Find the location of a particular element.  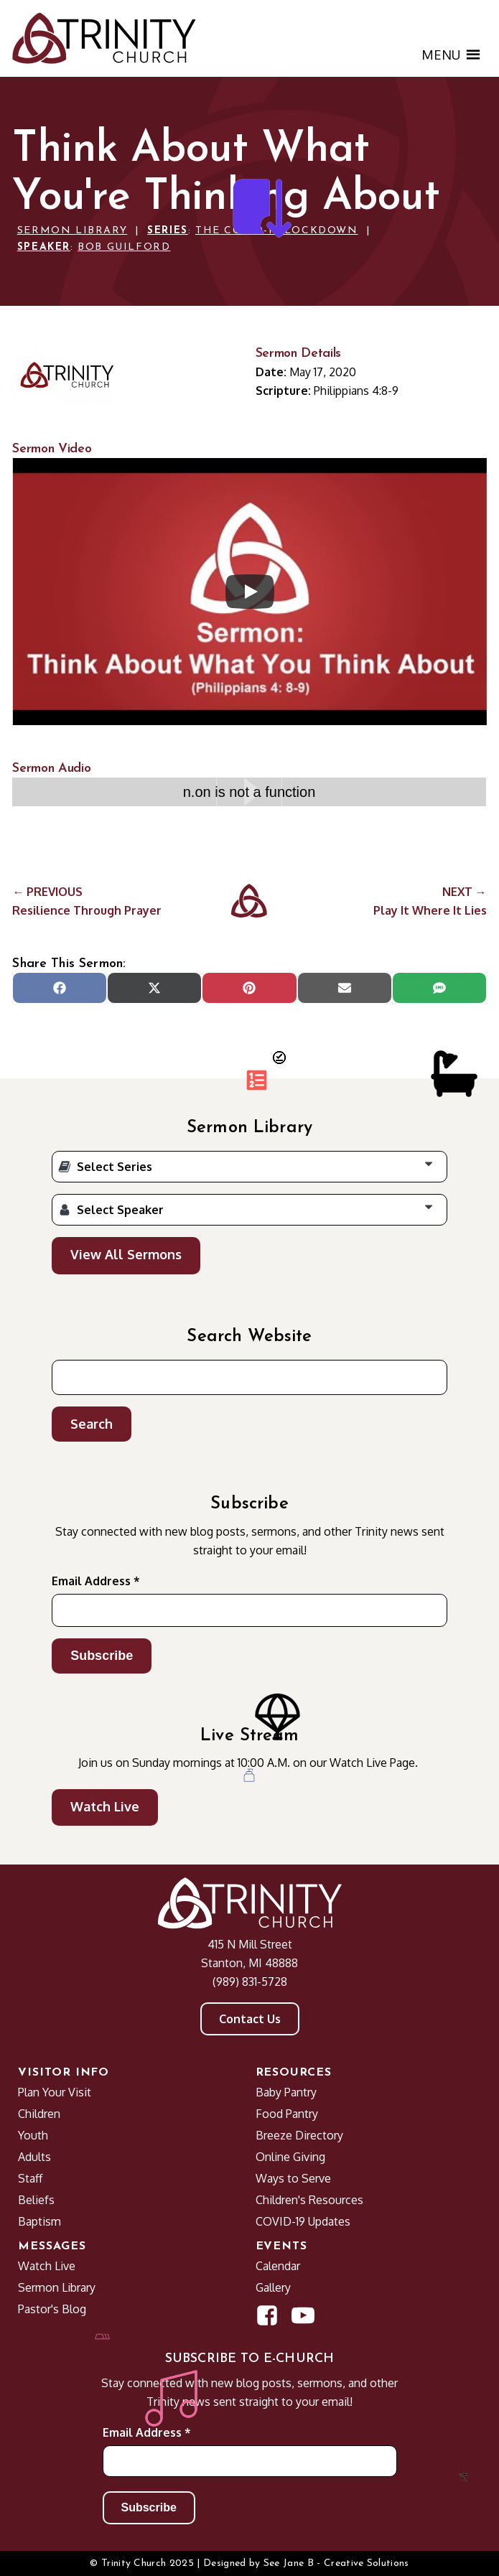

create a numbered list is located at coordinates (256, 1080).